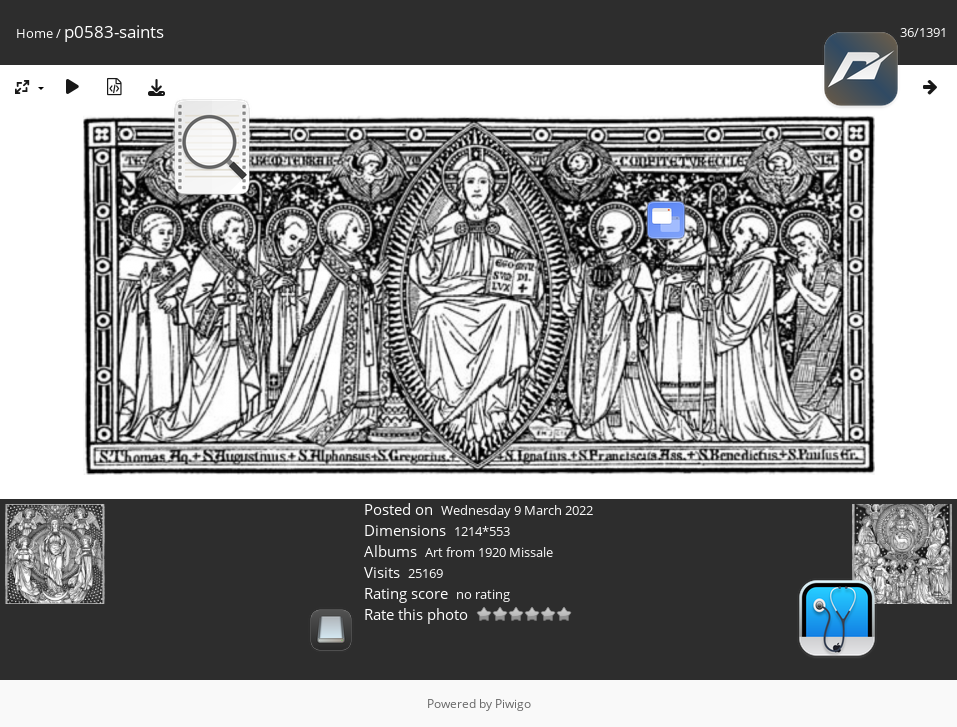  What do you see at coordinates (212, 147) in the screenshot?
I see `open gnome logs application` at bounding box center [212, 147].